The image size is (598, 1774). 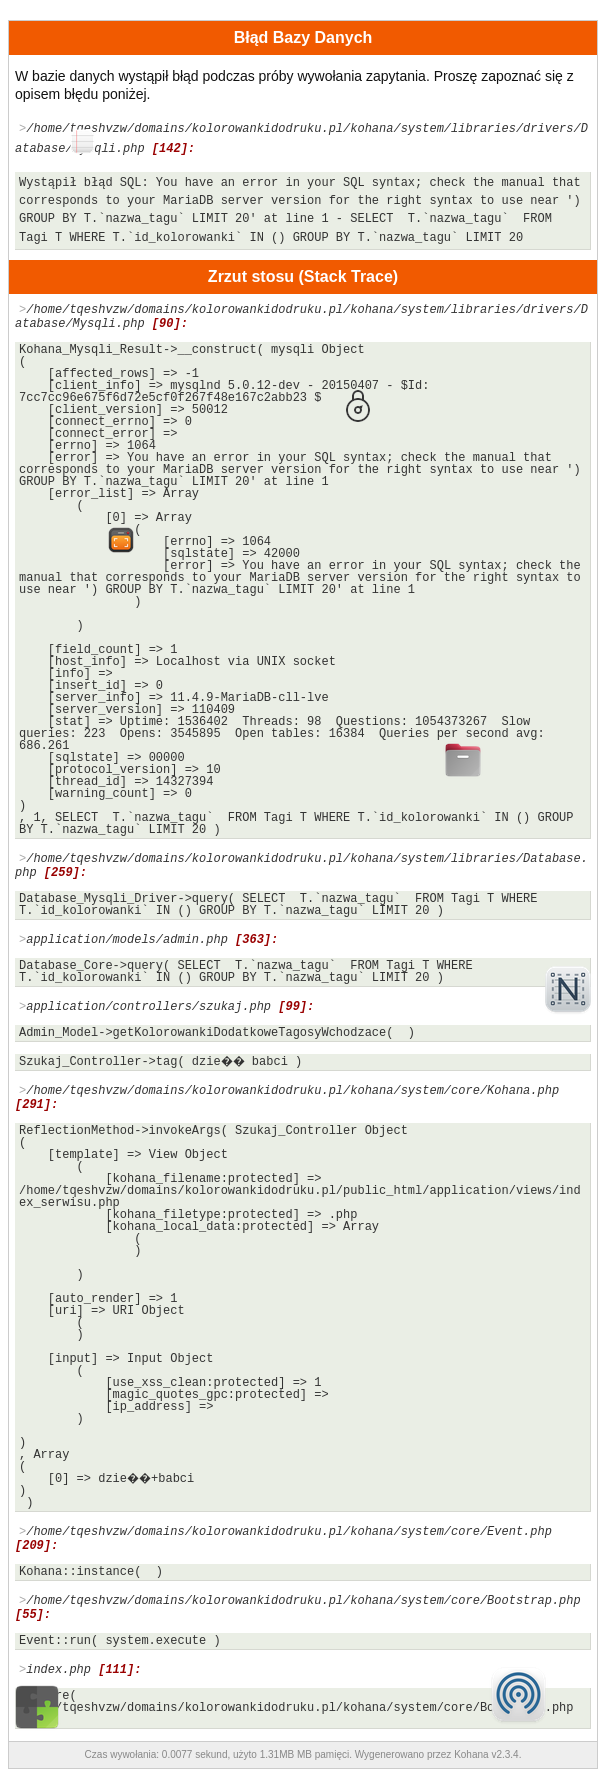 I want to click on open two-factor authentication app, so click(x=358, y=406).